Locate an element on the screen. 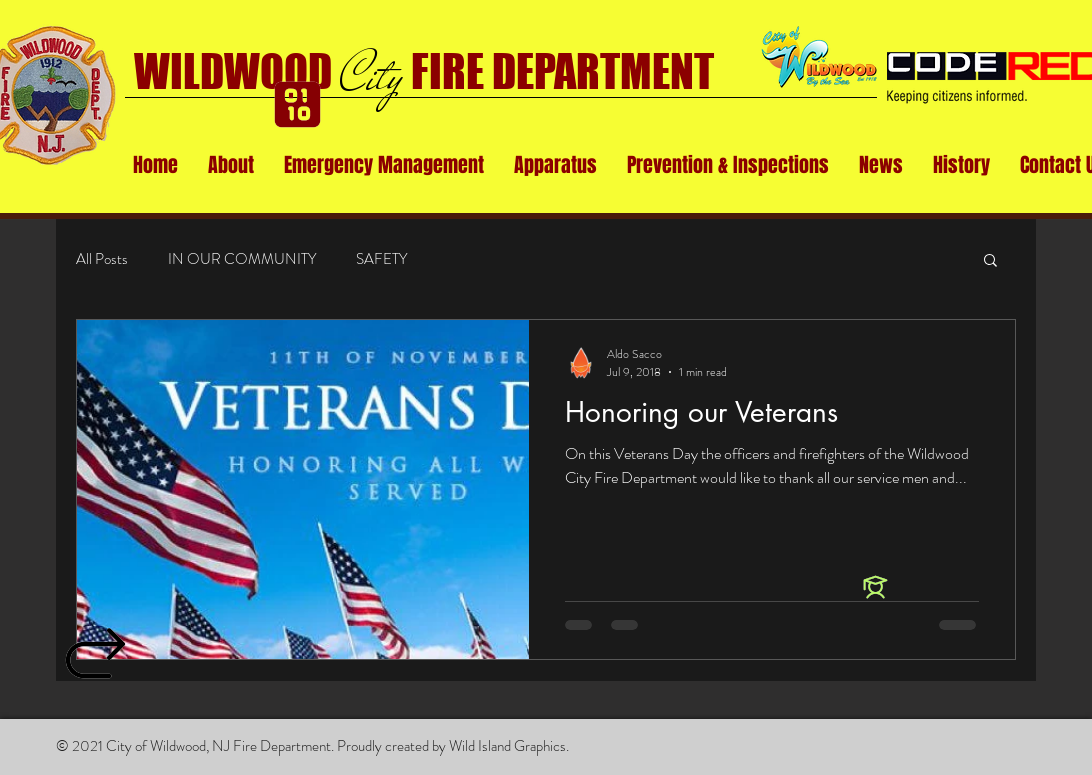 The width and height of the screenshot is (1092, 775). view student profile is located at coordinates (875, 587).